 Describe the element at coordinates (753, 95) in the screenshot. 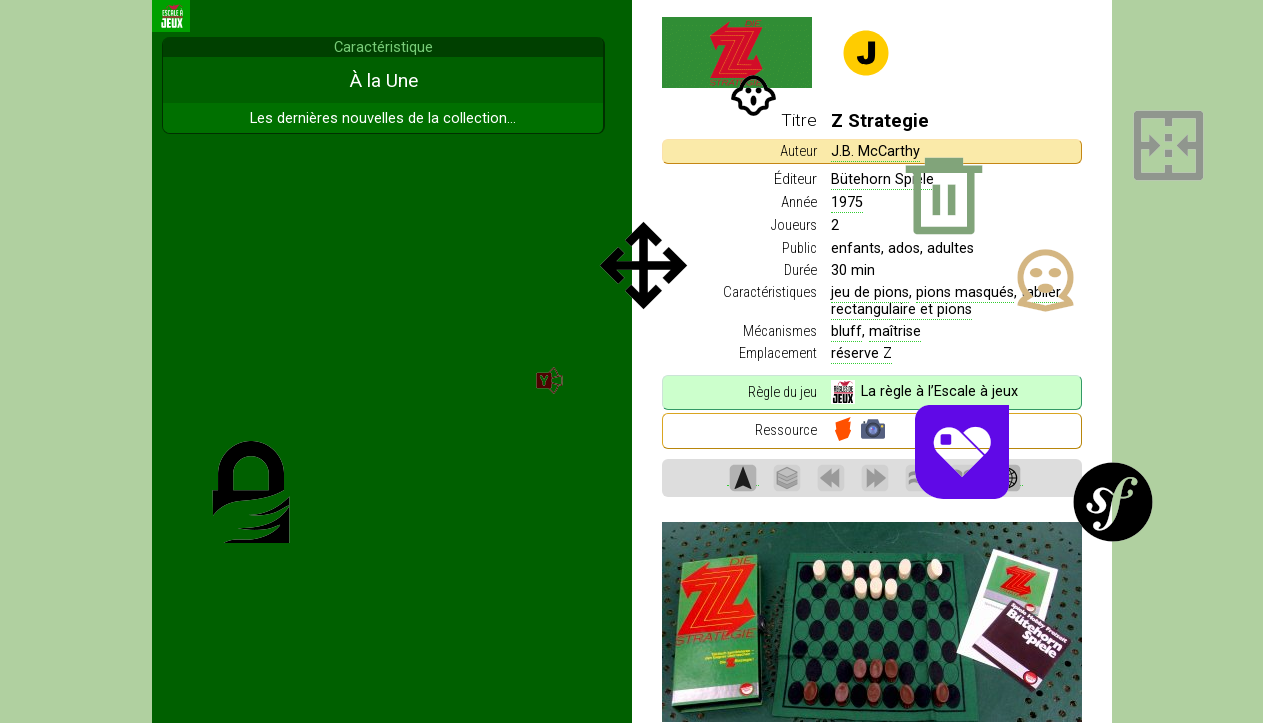

I see `ghost mode or incognito status indicator` at that location.